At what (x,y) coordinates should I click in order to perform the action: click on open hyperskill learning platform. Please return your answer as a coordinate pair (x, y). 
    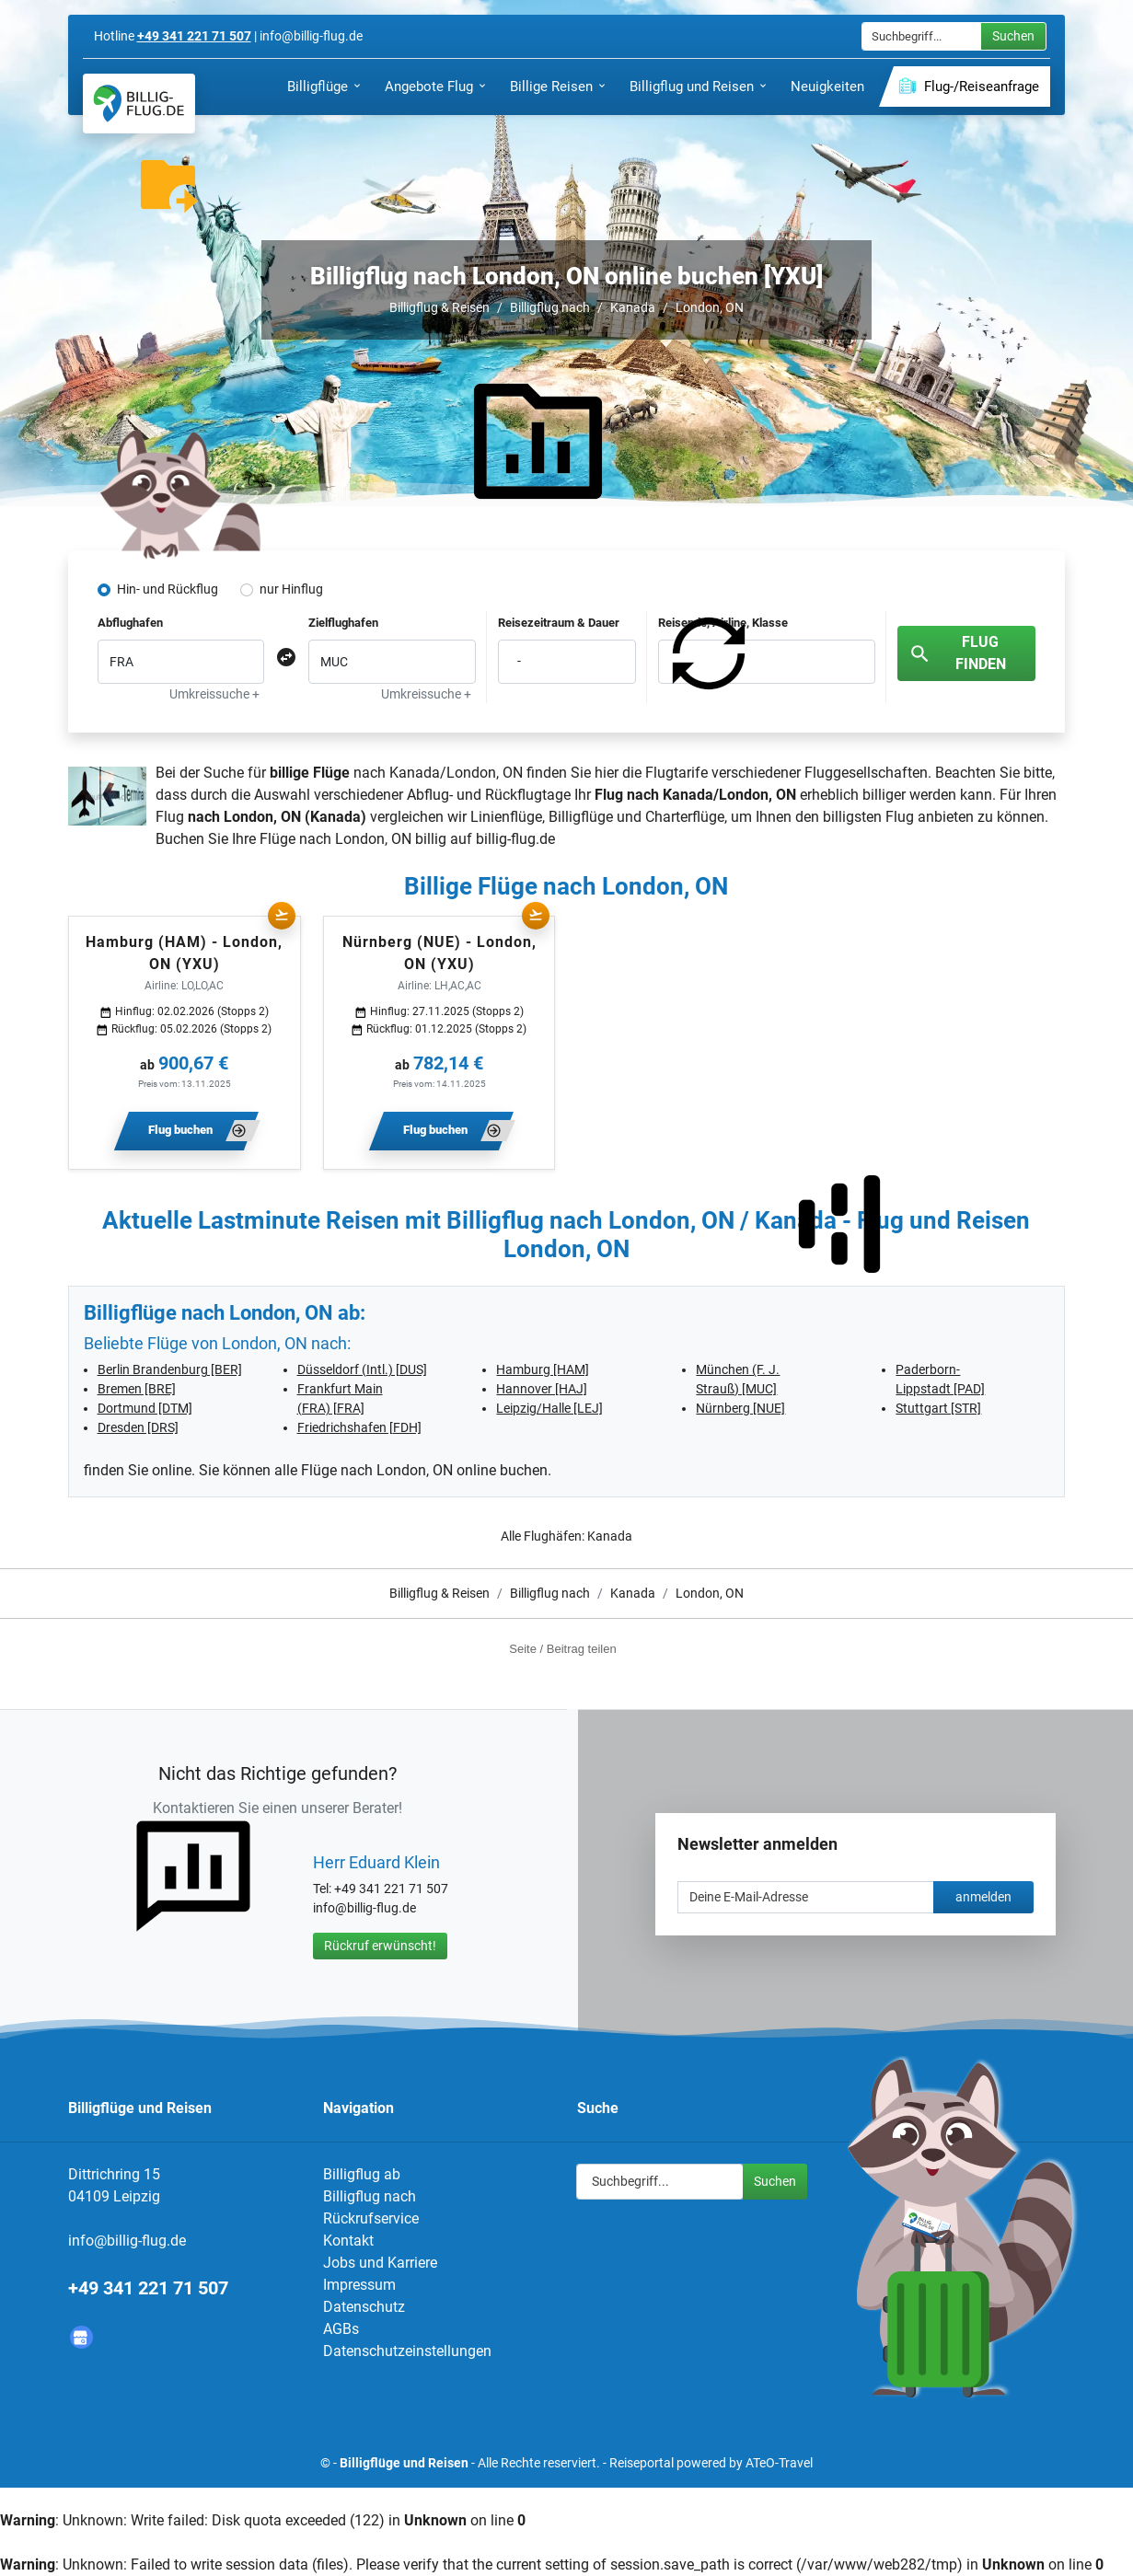
    Looking at the image, I should click on (839, 1224).